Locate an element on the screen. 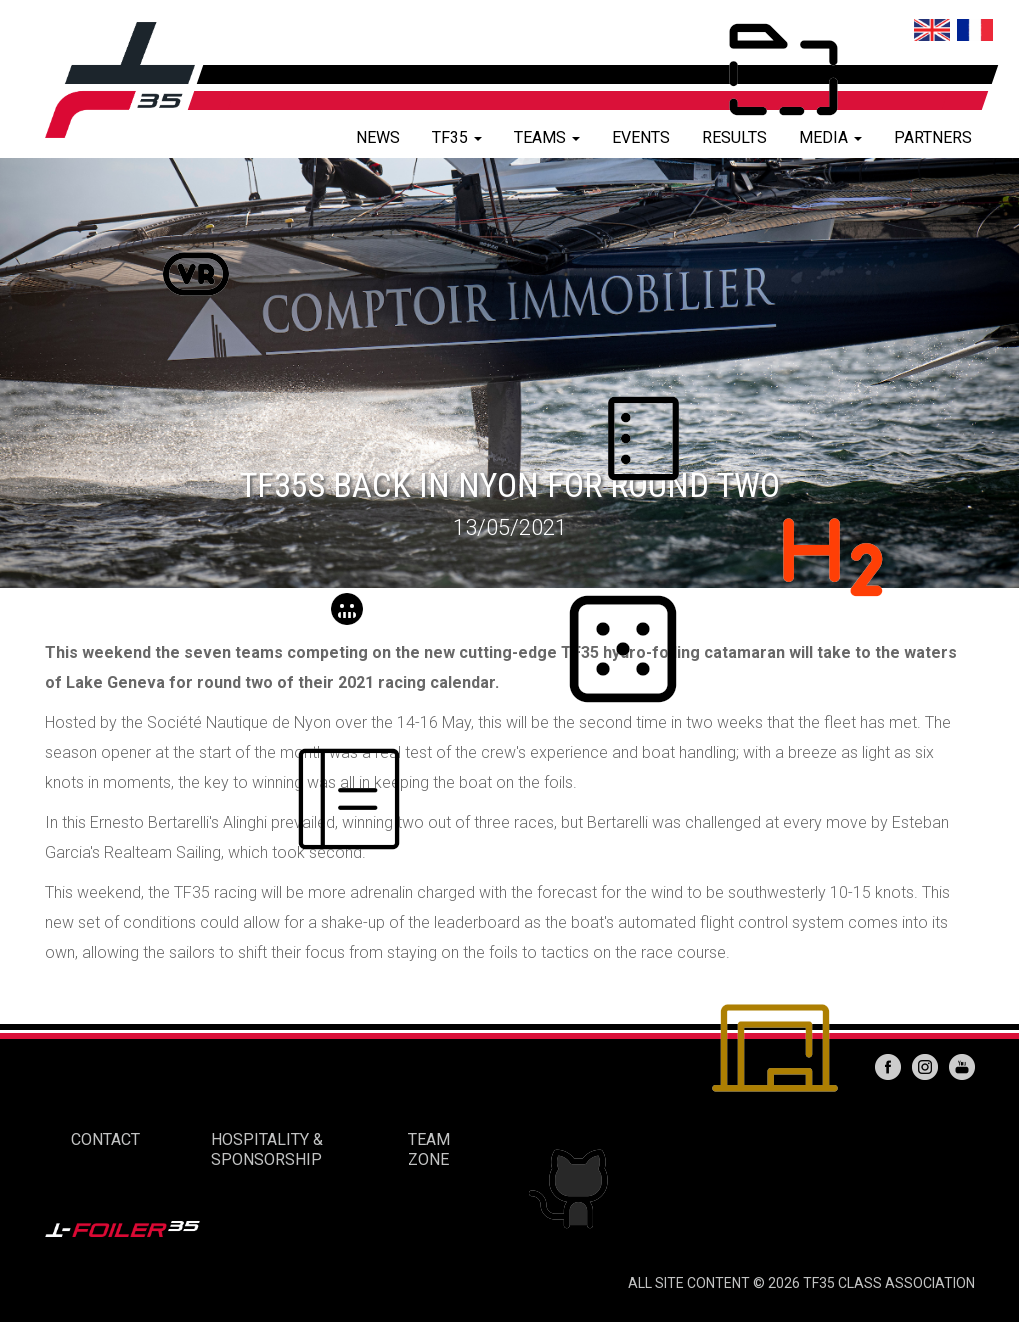 The height and width of the screenshot is (1322, 1019). view screenplay or script documents is located at coordinates (643, 438).